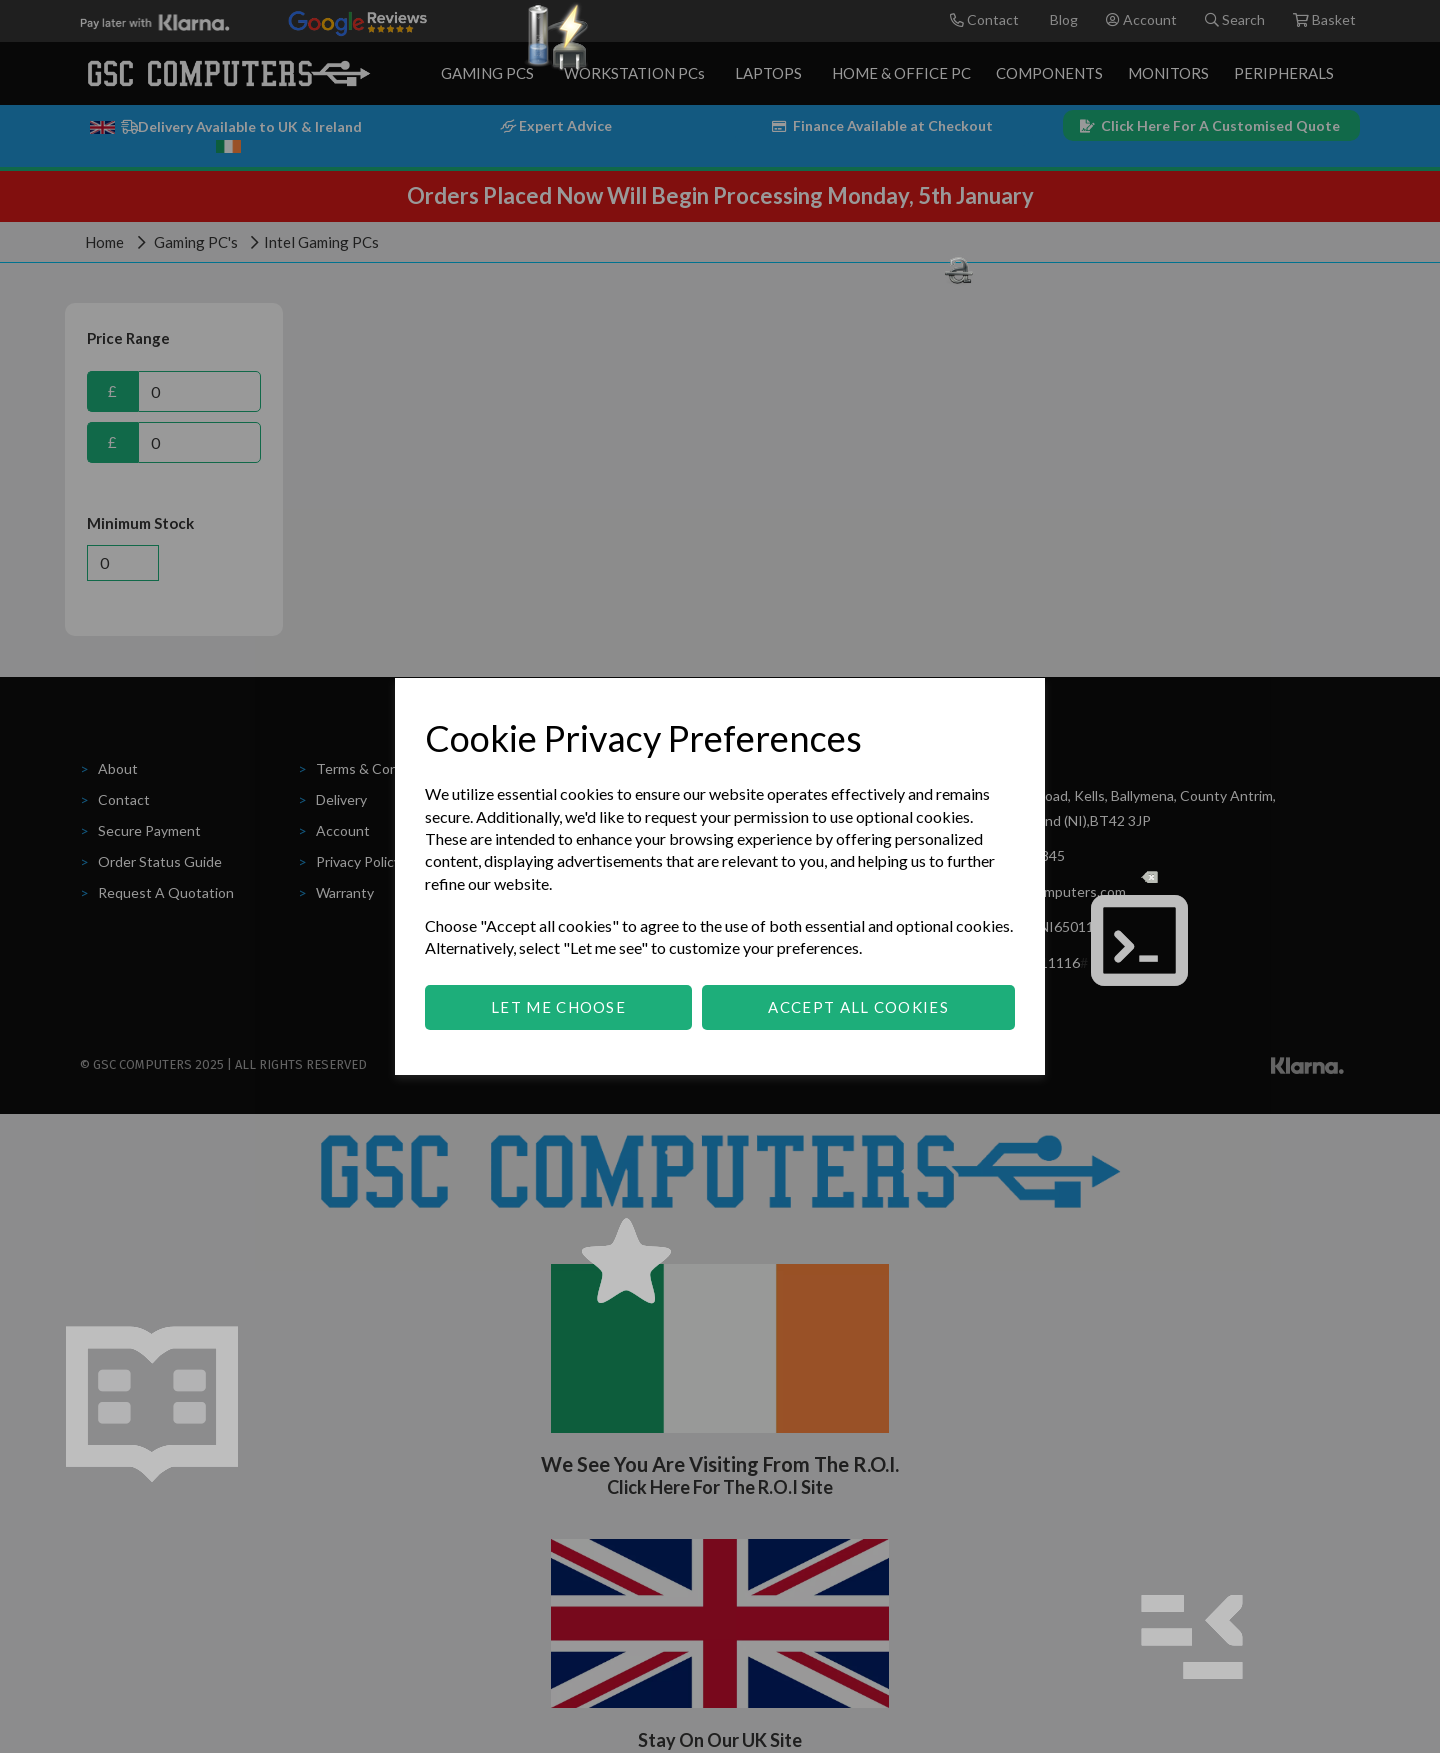 This screenshot has height=1753, width=1440. I want to click on apply strikethrough formatting to selected text, so click(960, 271).